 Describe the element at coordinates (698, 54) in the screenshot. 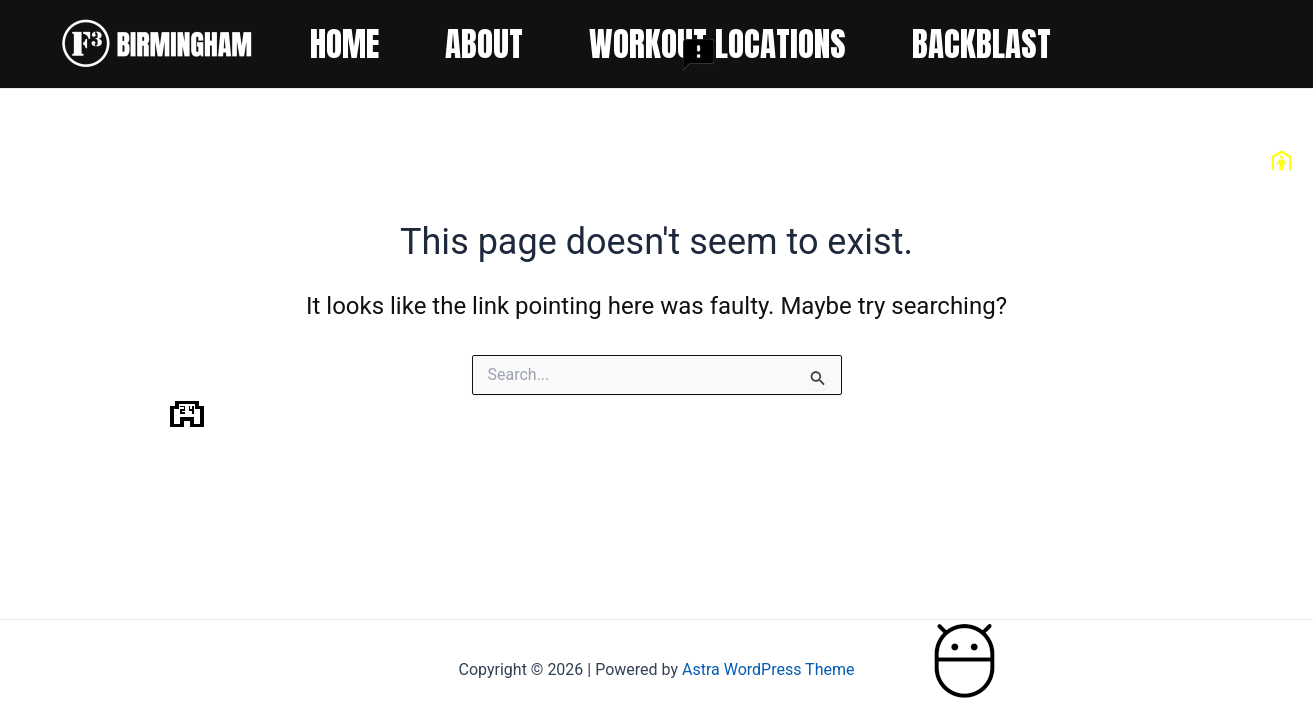

I see `submit feedback or comments` at that location.